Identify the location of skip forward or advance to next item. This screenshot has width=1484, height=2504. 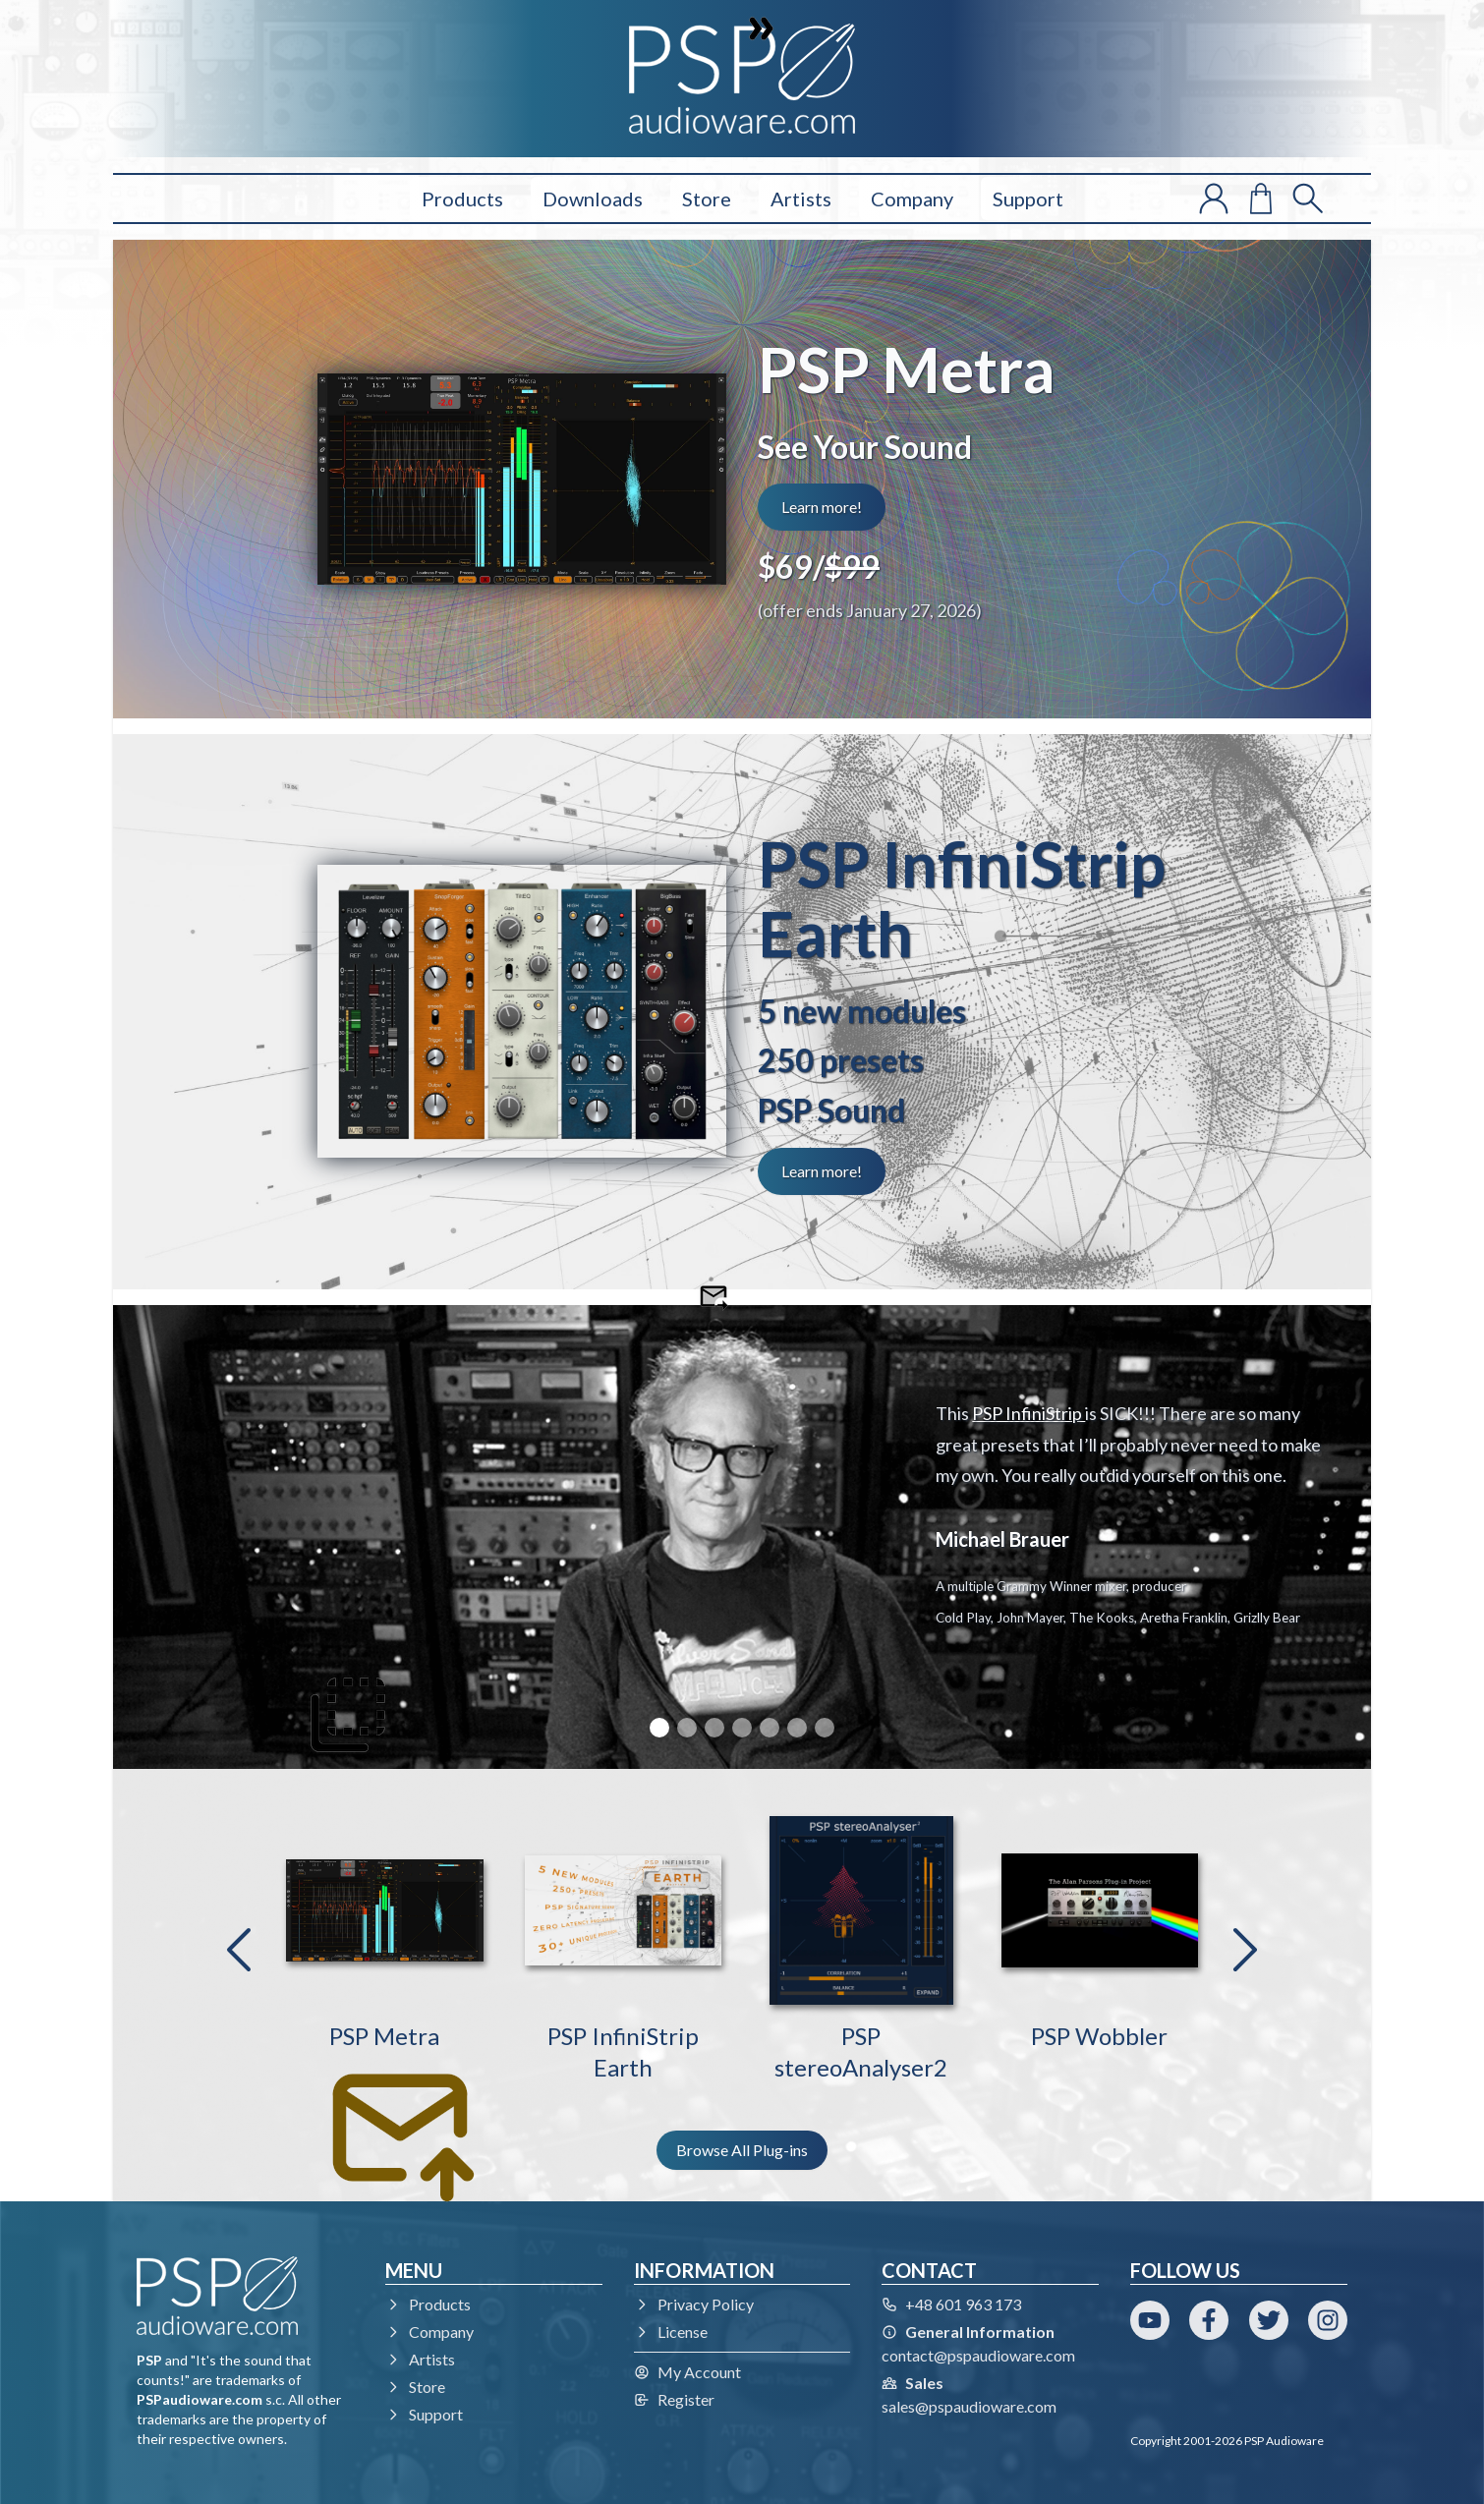
(760, 28).